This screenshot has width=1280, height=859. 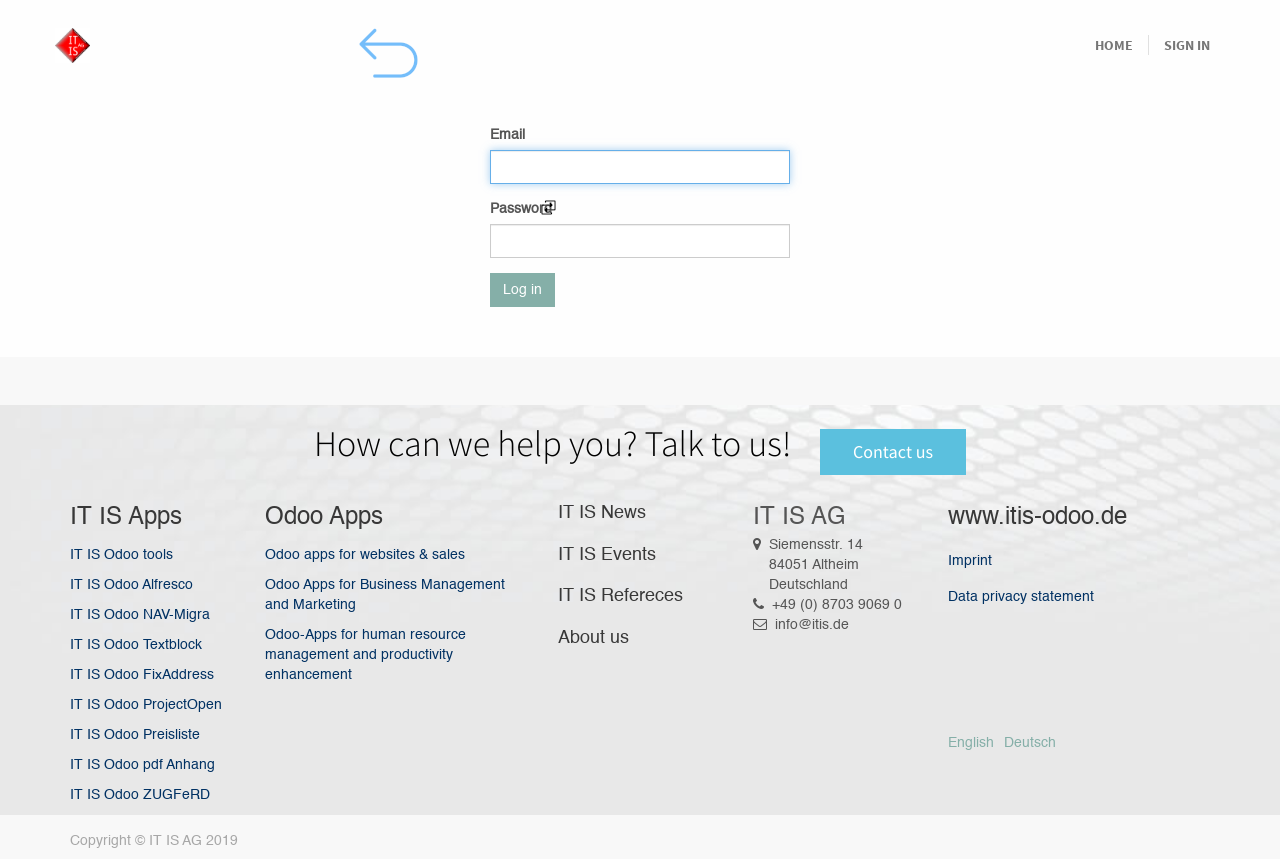 What do you see at coordinates (388, 55) in the screenshot?
I see `undo previous action` at bounding box center [388, 55].